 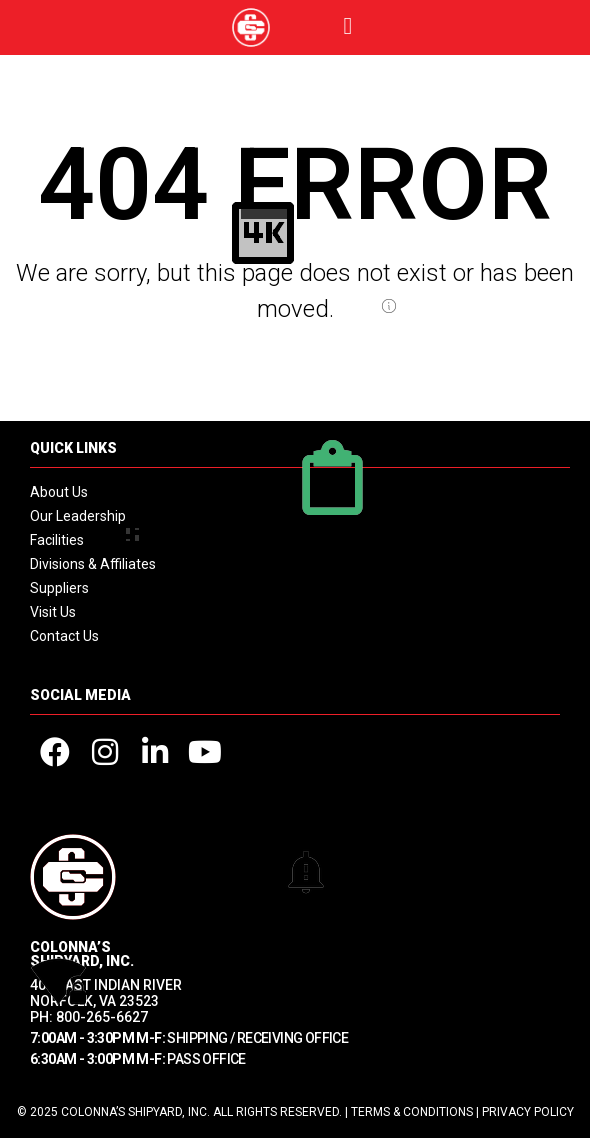 I want to click on copy to clipboard, so click(x=332, y=477).